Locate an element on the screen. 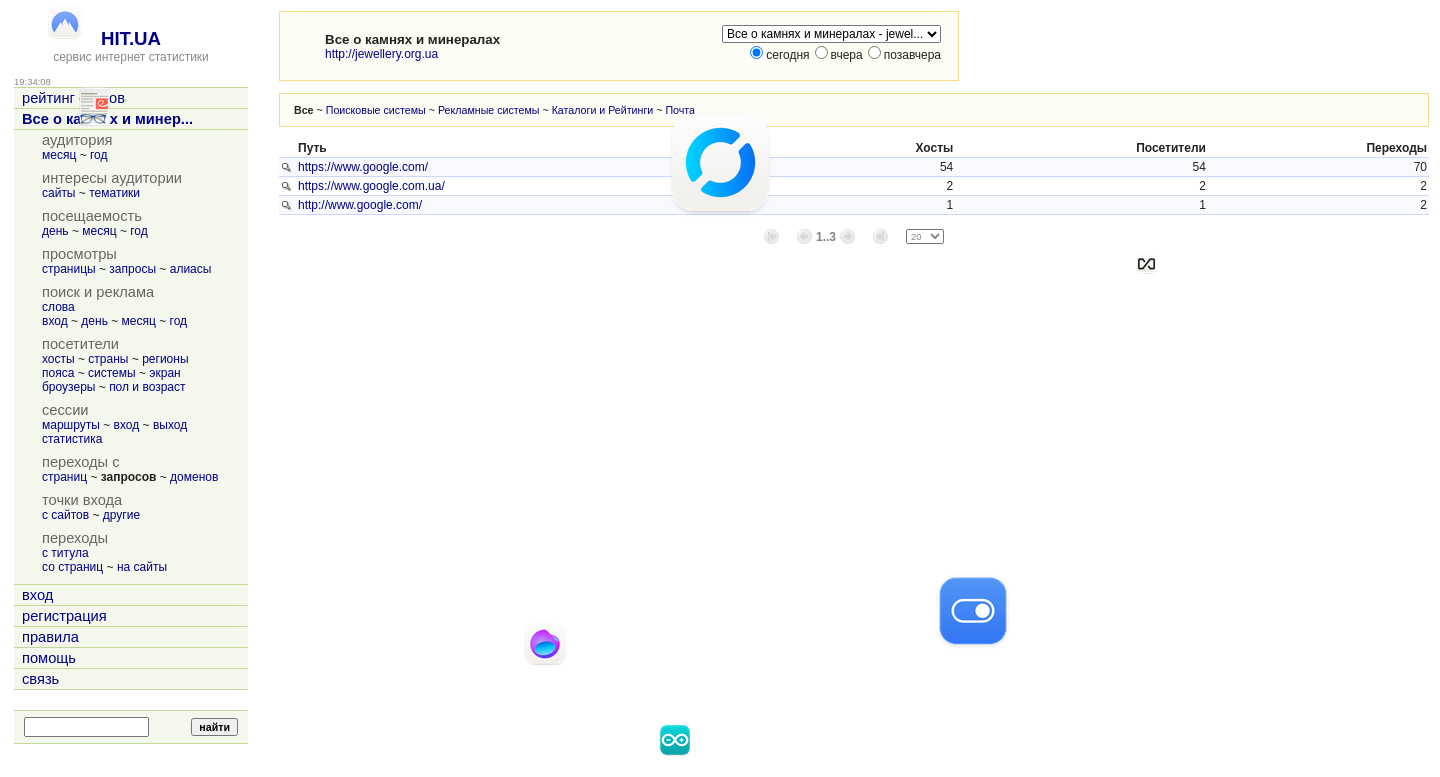 The height and width of the screenshot is (777, 1440). open nordvpn application is located at coordinates (65, 22).